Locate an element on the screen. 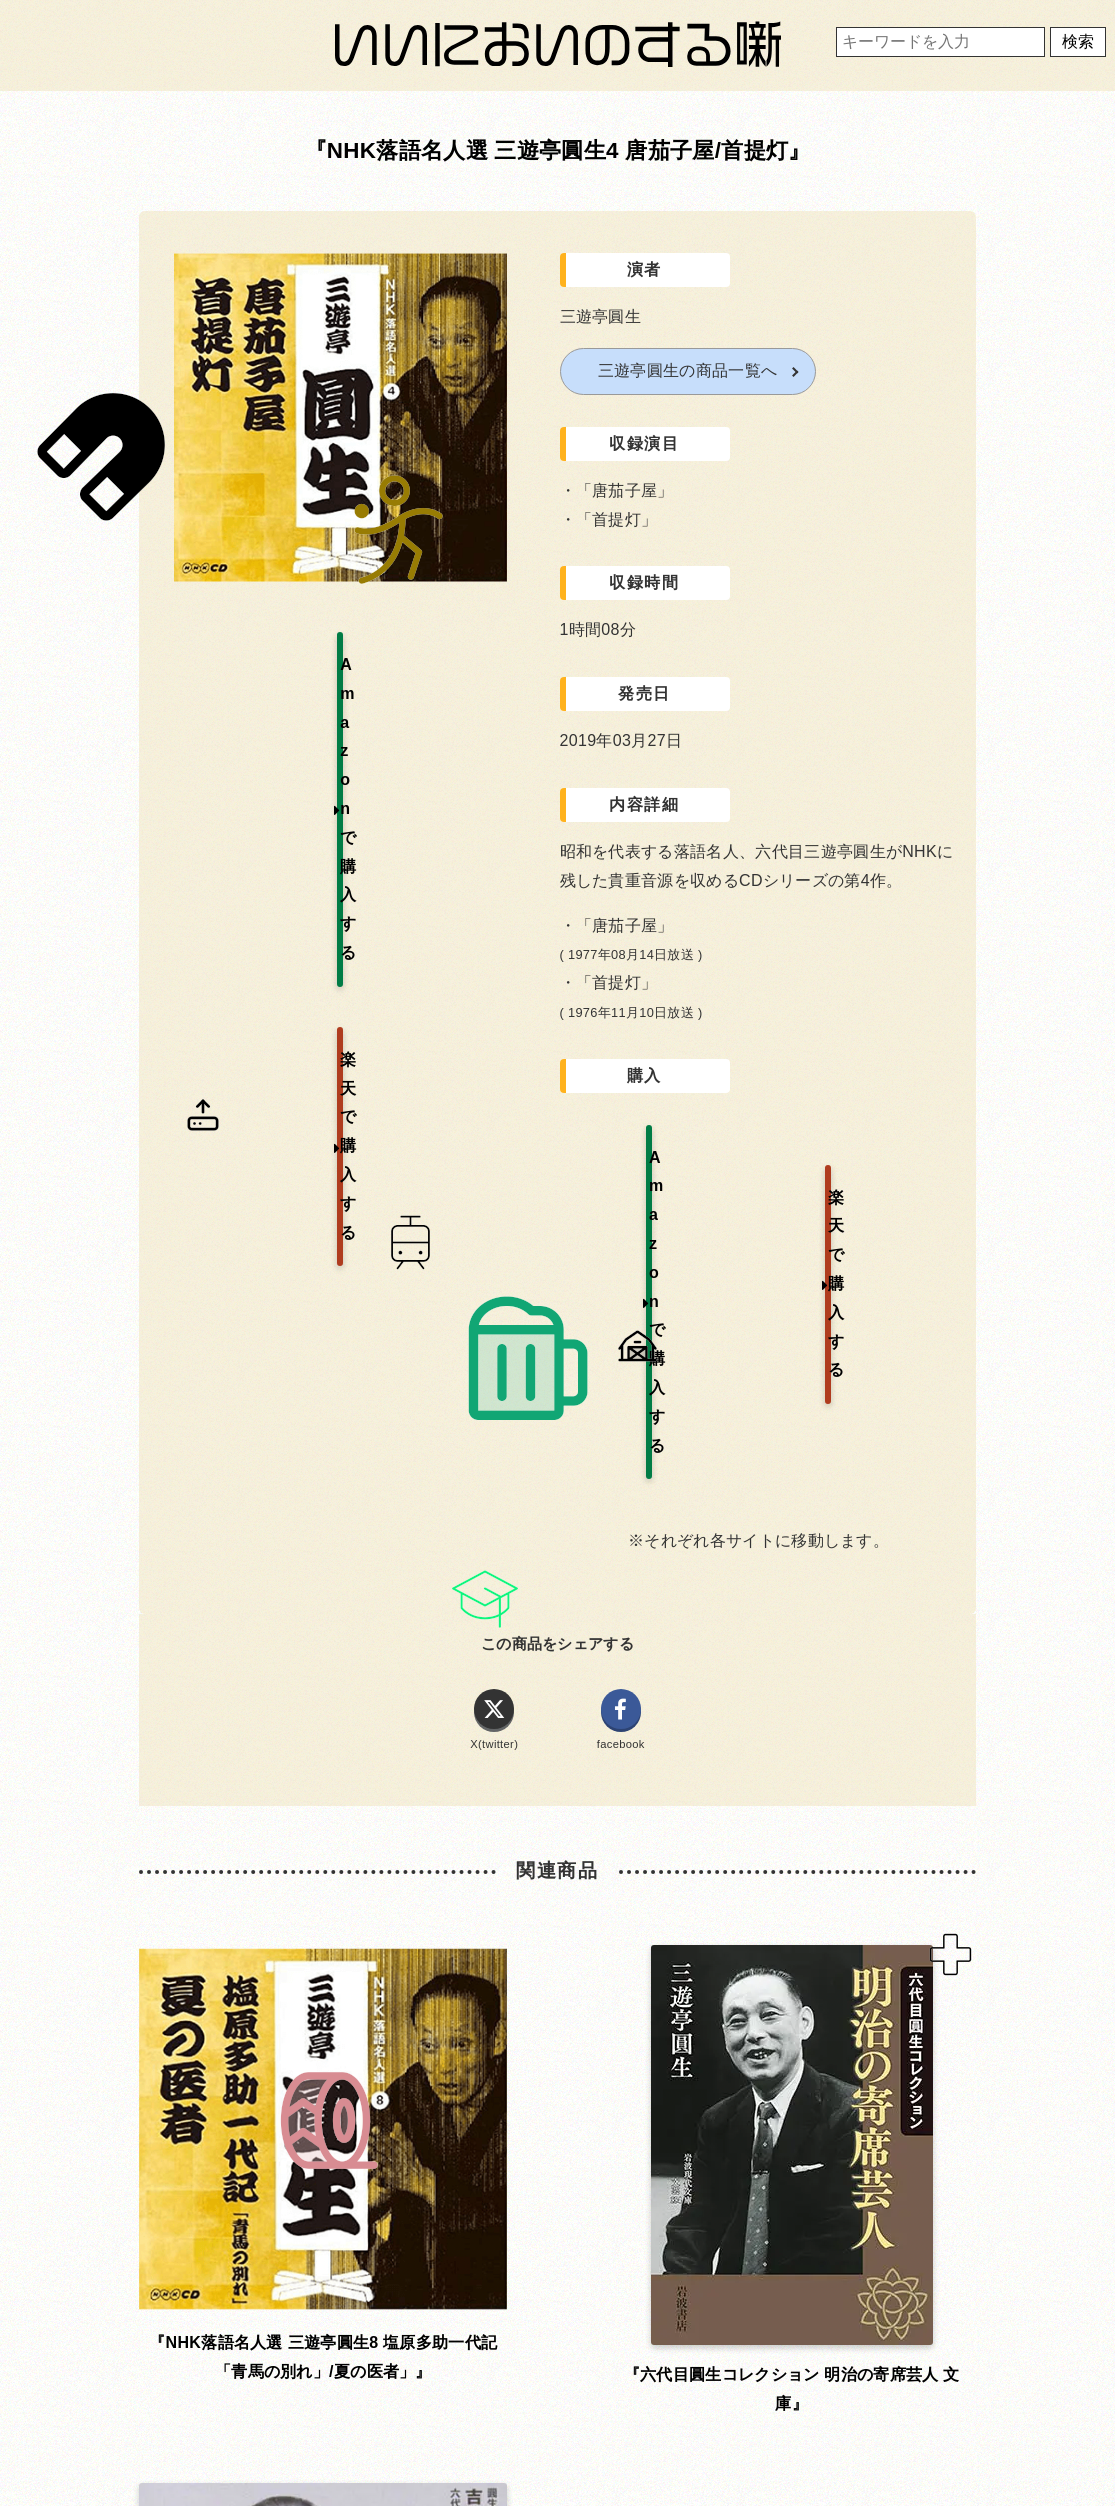 The image size is (1115, 2506). attract or link related items together is located at coordinates (103, 454).